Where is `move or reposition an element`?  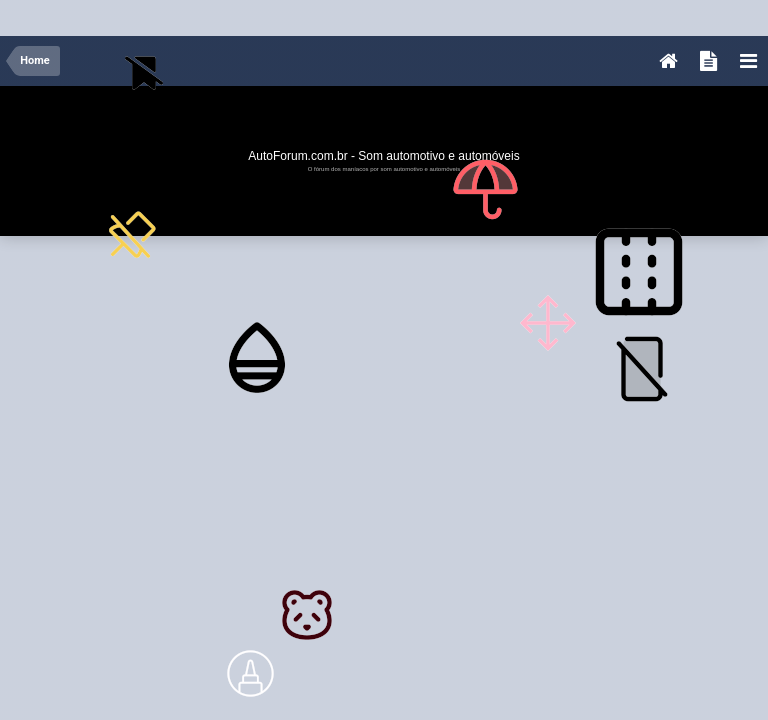 move or reposition an element is located at coordinates (548, 323).